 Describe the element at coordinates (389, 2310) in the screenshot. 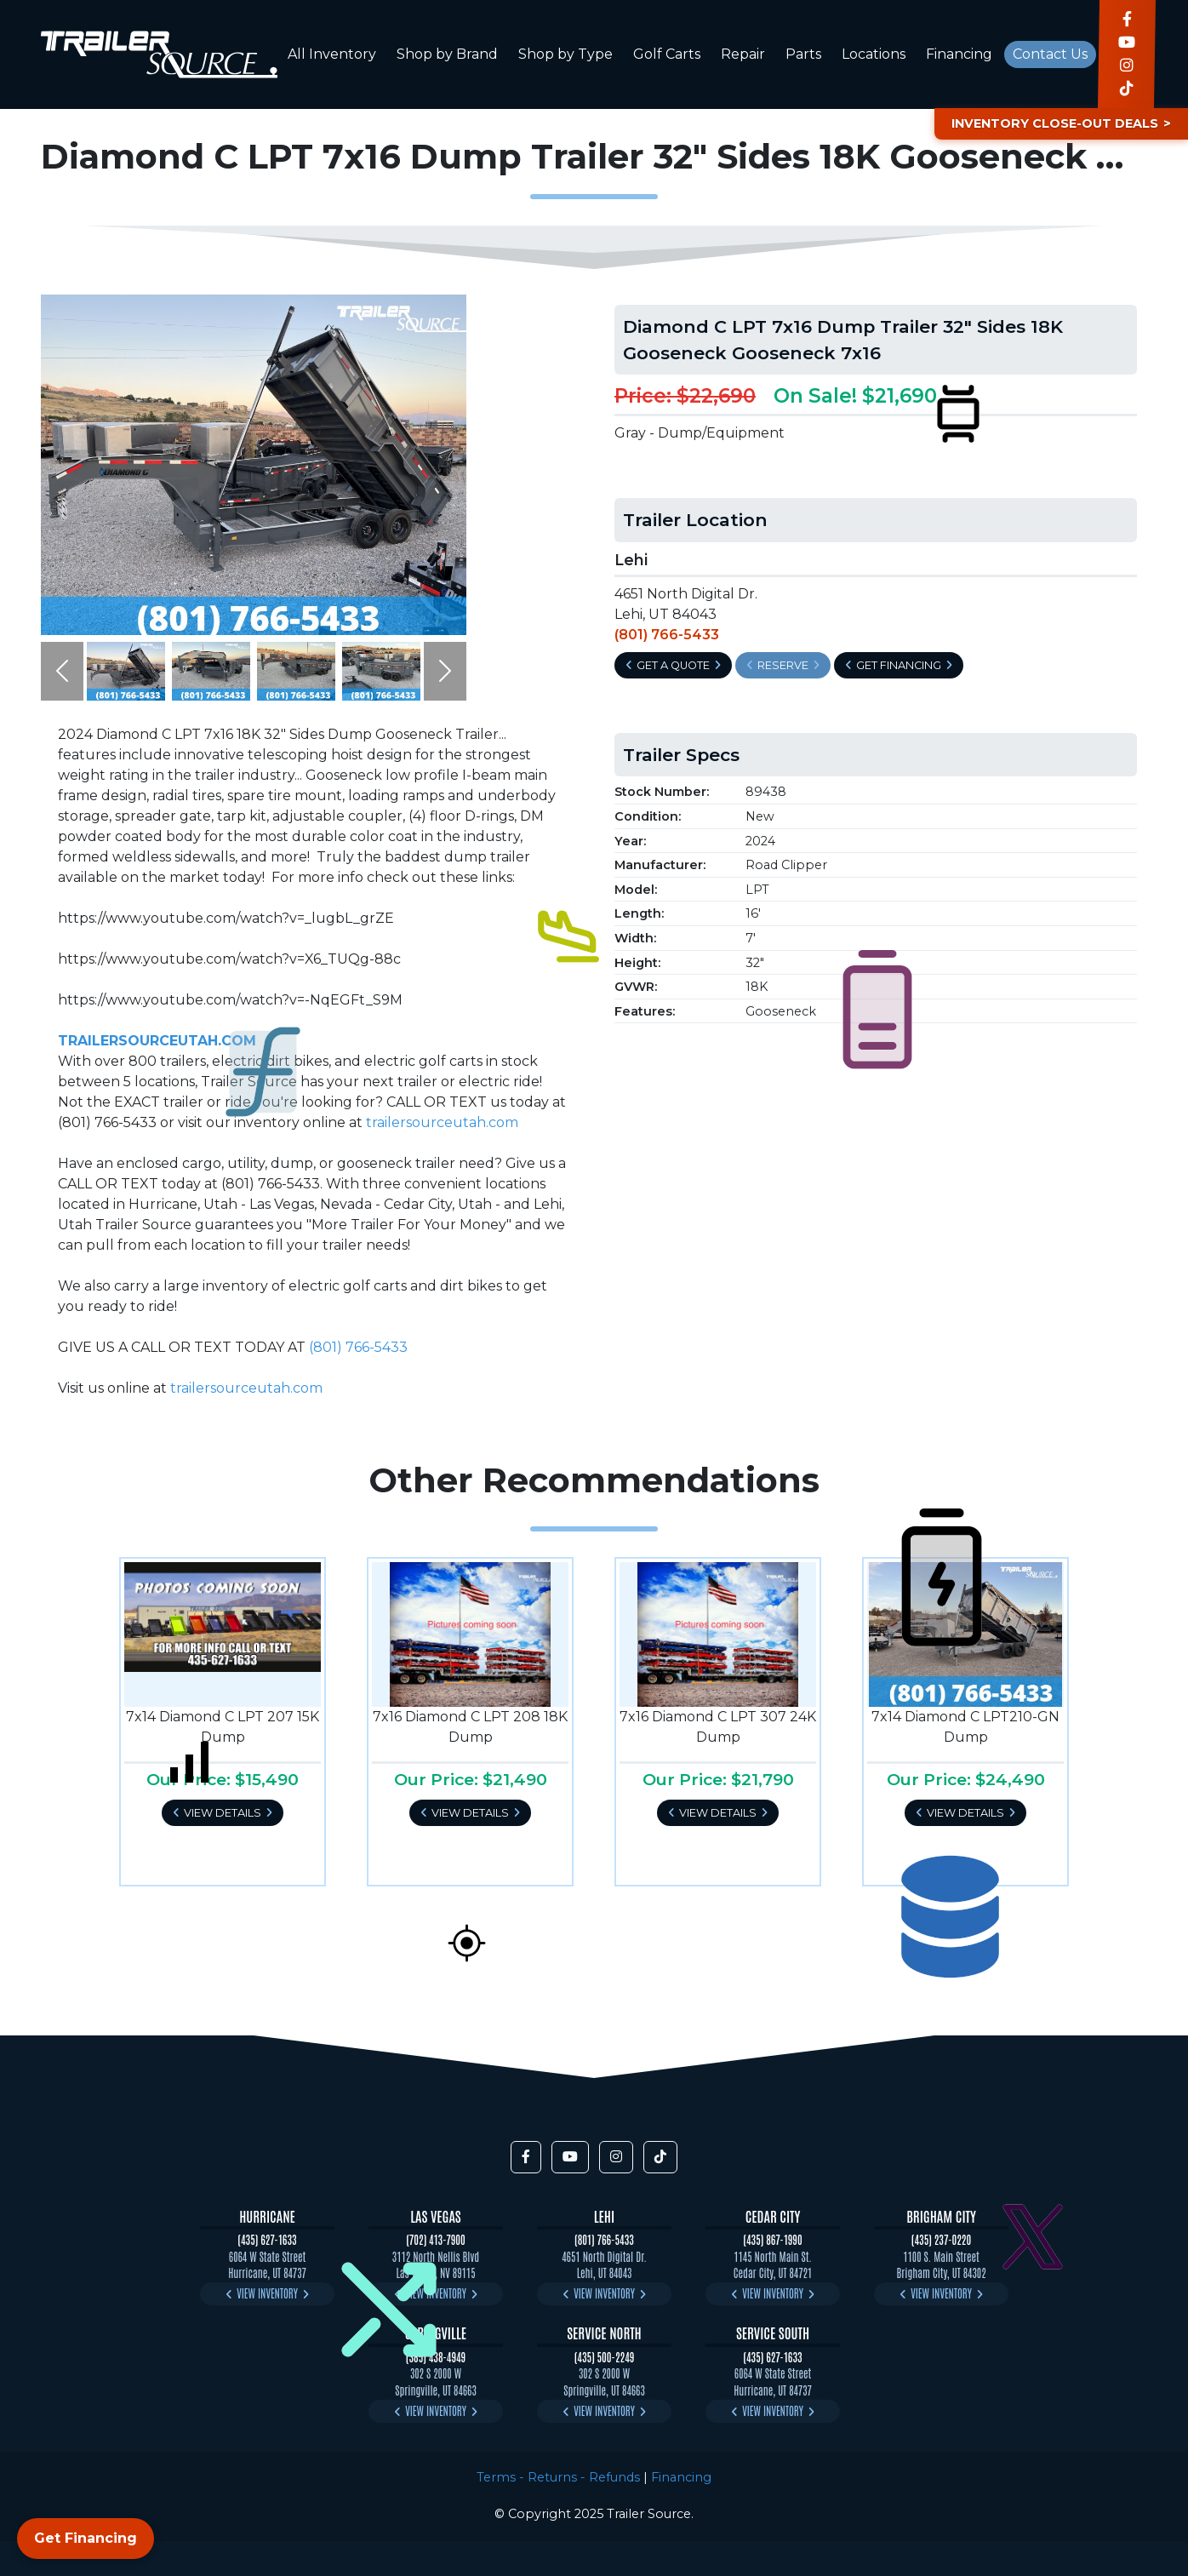

I see `shuffle or randomize content order` at that location.